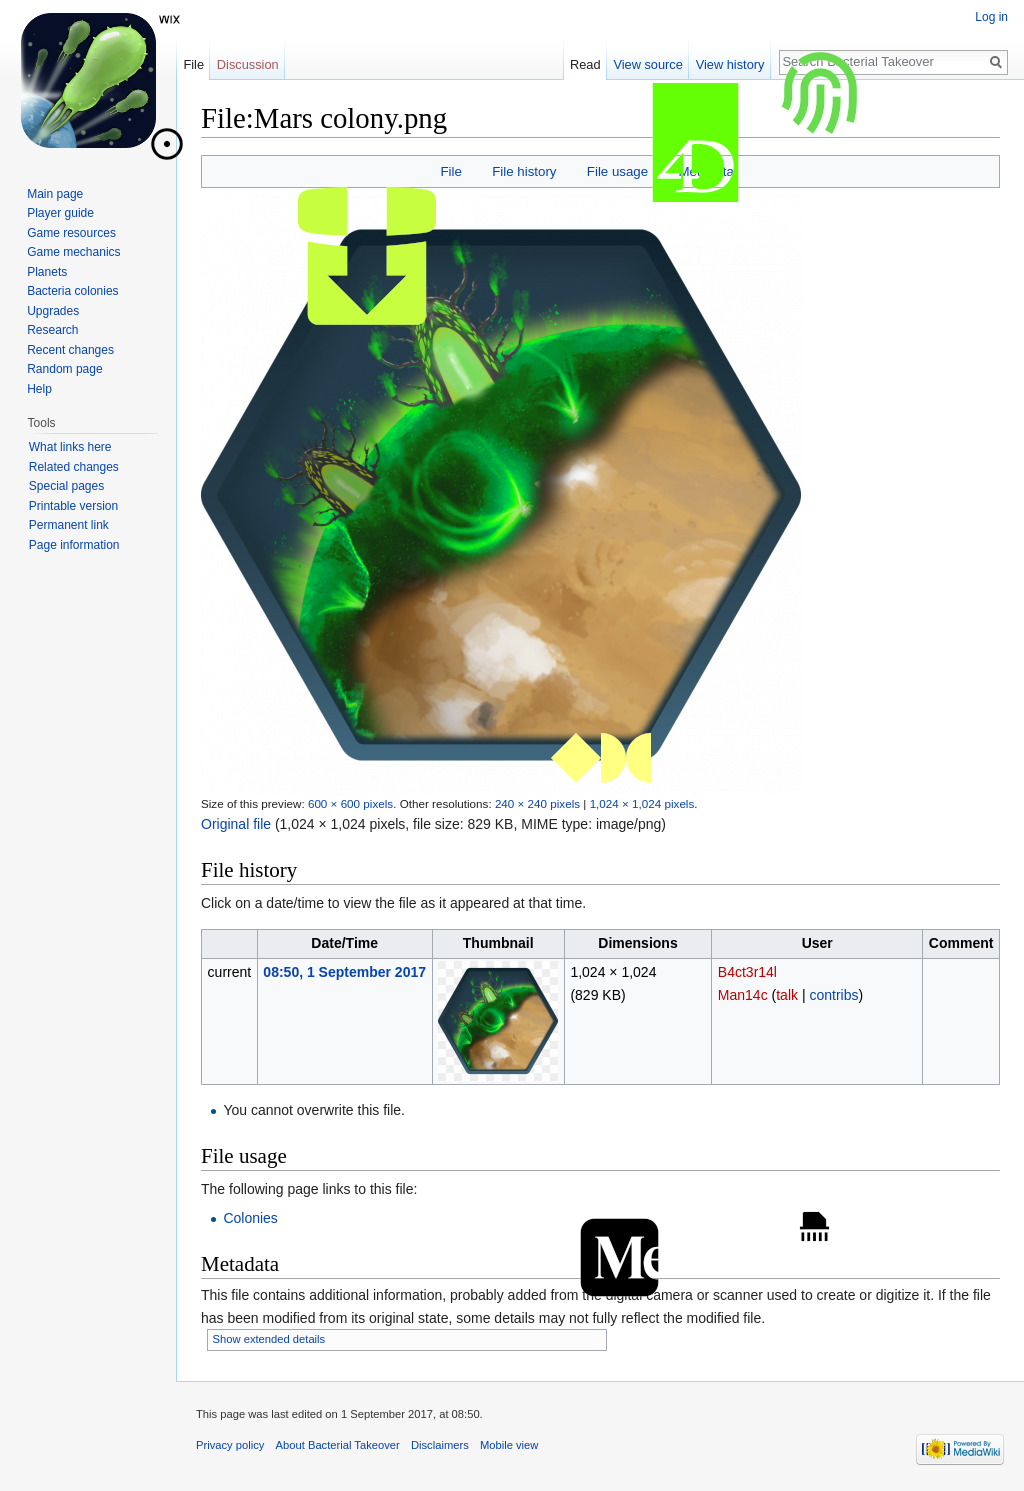 The width and height of the screenshot is (1024, 1491). What do you see at coordinates (695, 142) in the screenshot?
I see `4D software logo` at bounding box center [695, 142].